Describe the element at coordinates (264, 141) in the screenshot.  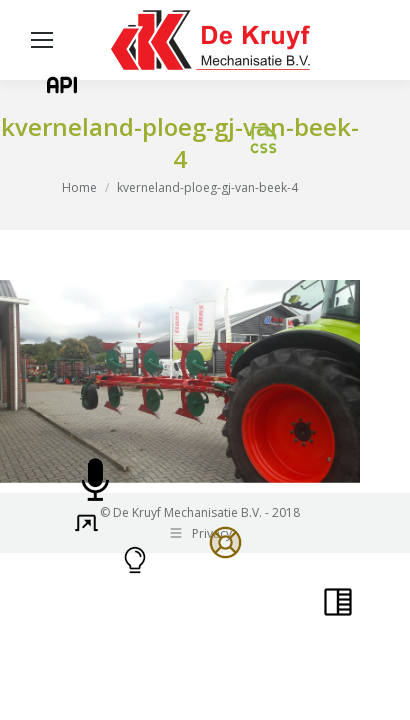
I see `a CSS stylesheet file` at that location.